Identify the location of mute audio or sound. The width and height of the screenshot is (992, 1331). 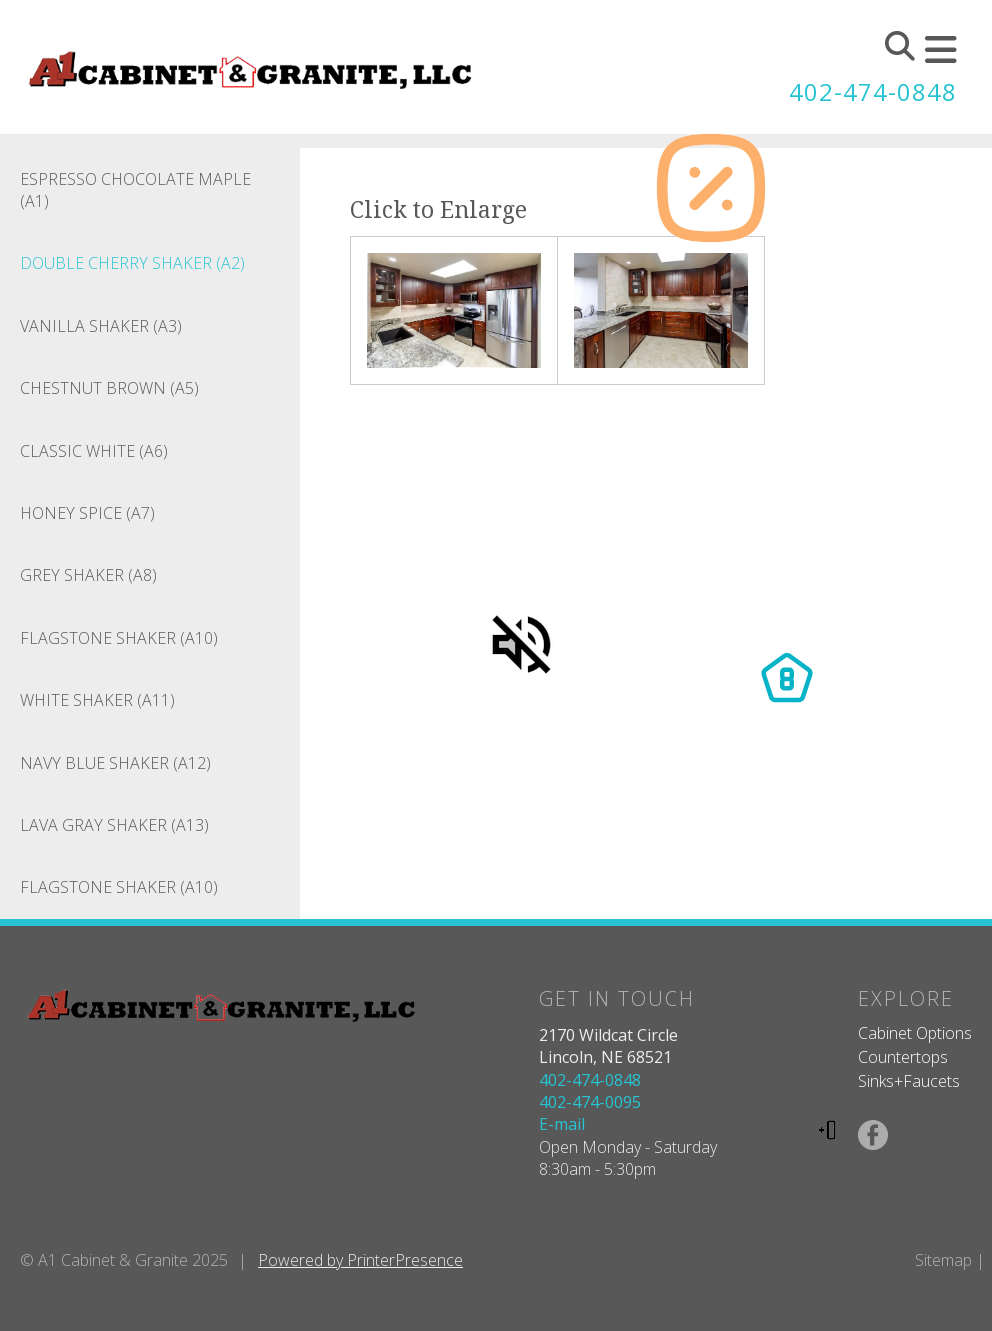
(521, 644).